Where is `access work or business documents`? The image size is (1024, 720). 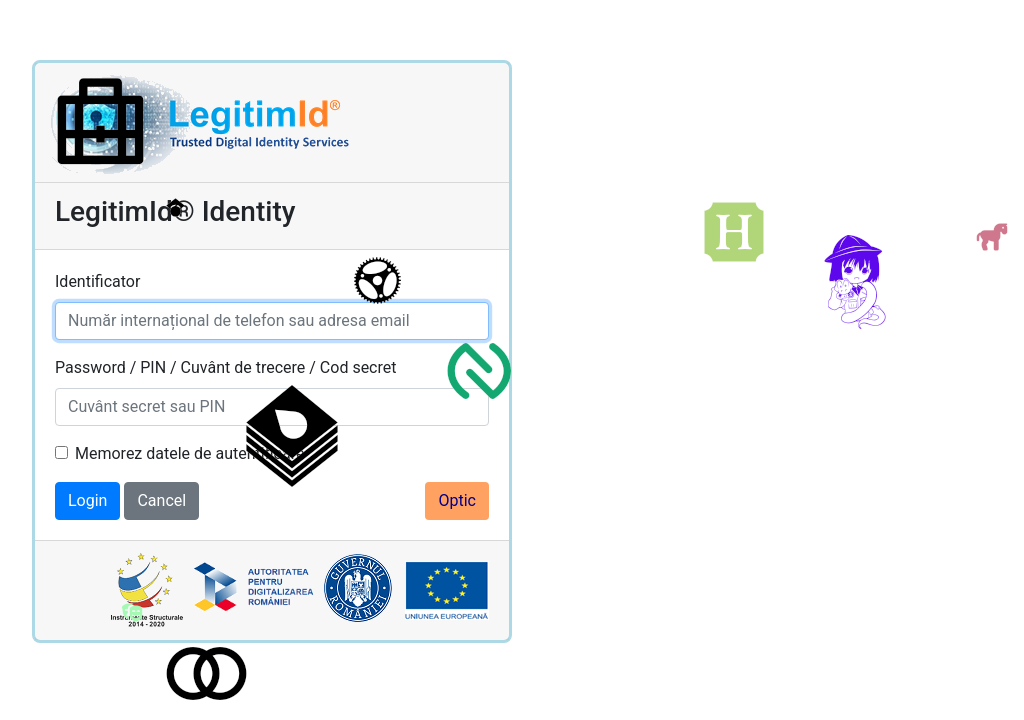 access work or business documents is located at coordinates (100, 125).